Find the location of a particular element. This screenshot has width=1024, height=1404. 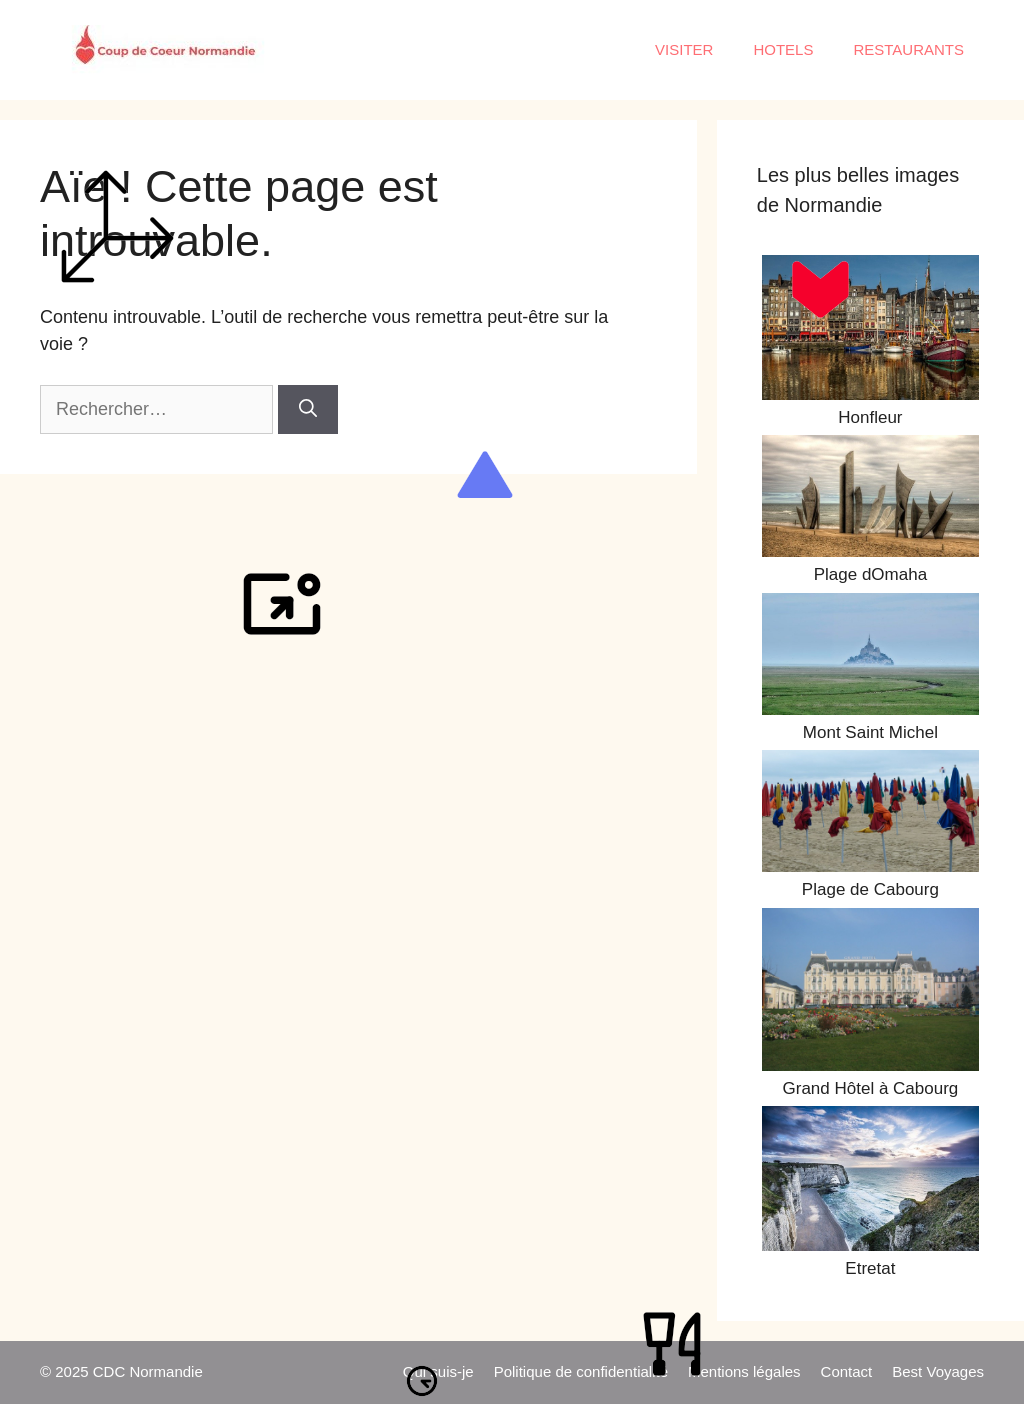

access cooking or recipe features is located at coordinates (672, 1344).